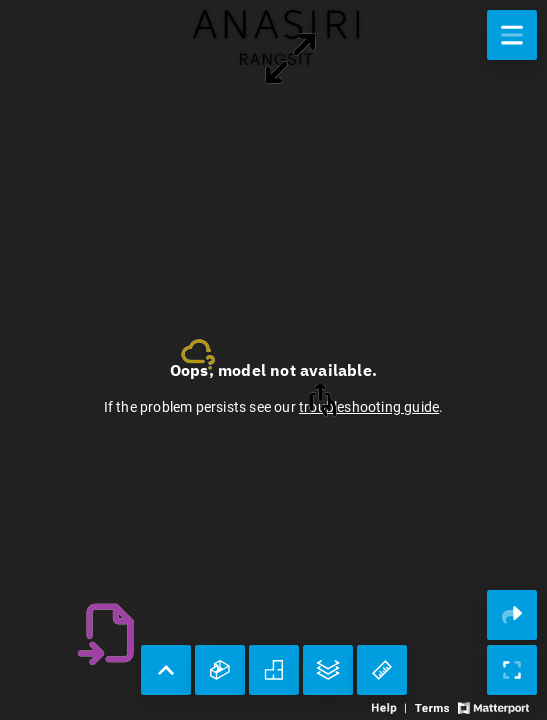 This screenshot has height=720, width=547. Describe the element at coordinates (199, 352) in the screenshot. I see `cloud storage help or support` at that location.